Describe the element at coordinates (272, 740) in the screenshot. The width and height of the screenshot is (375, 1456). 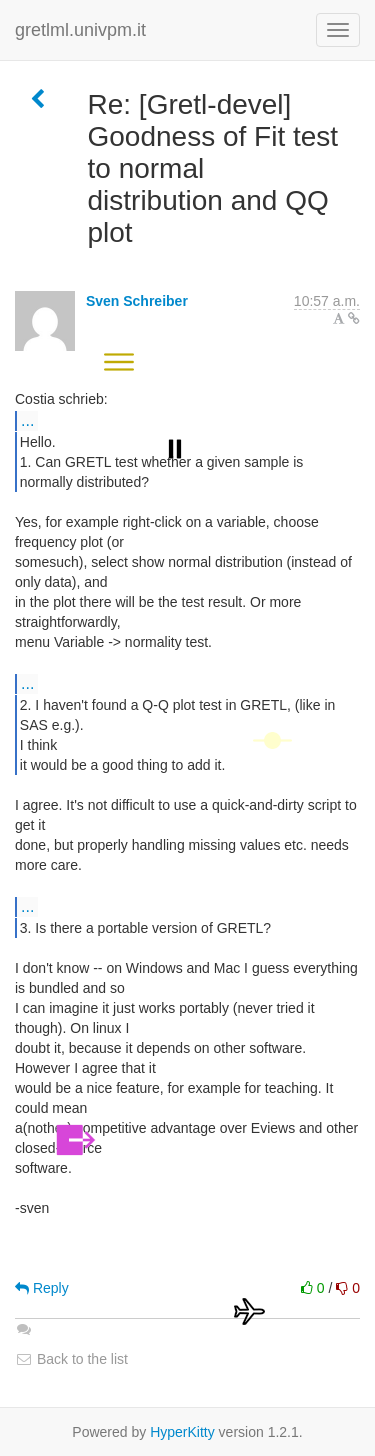
I see `view commit history in a git repository` at that location.